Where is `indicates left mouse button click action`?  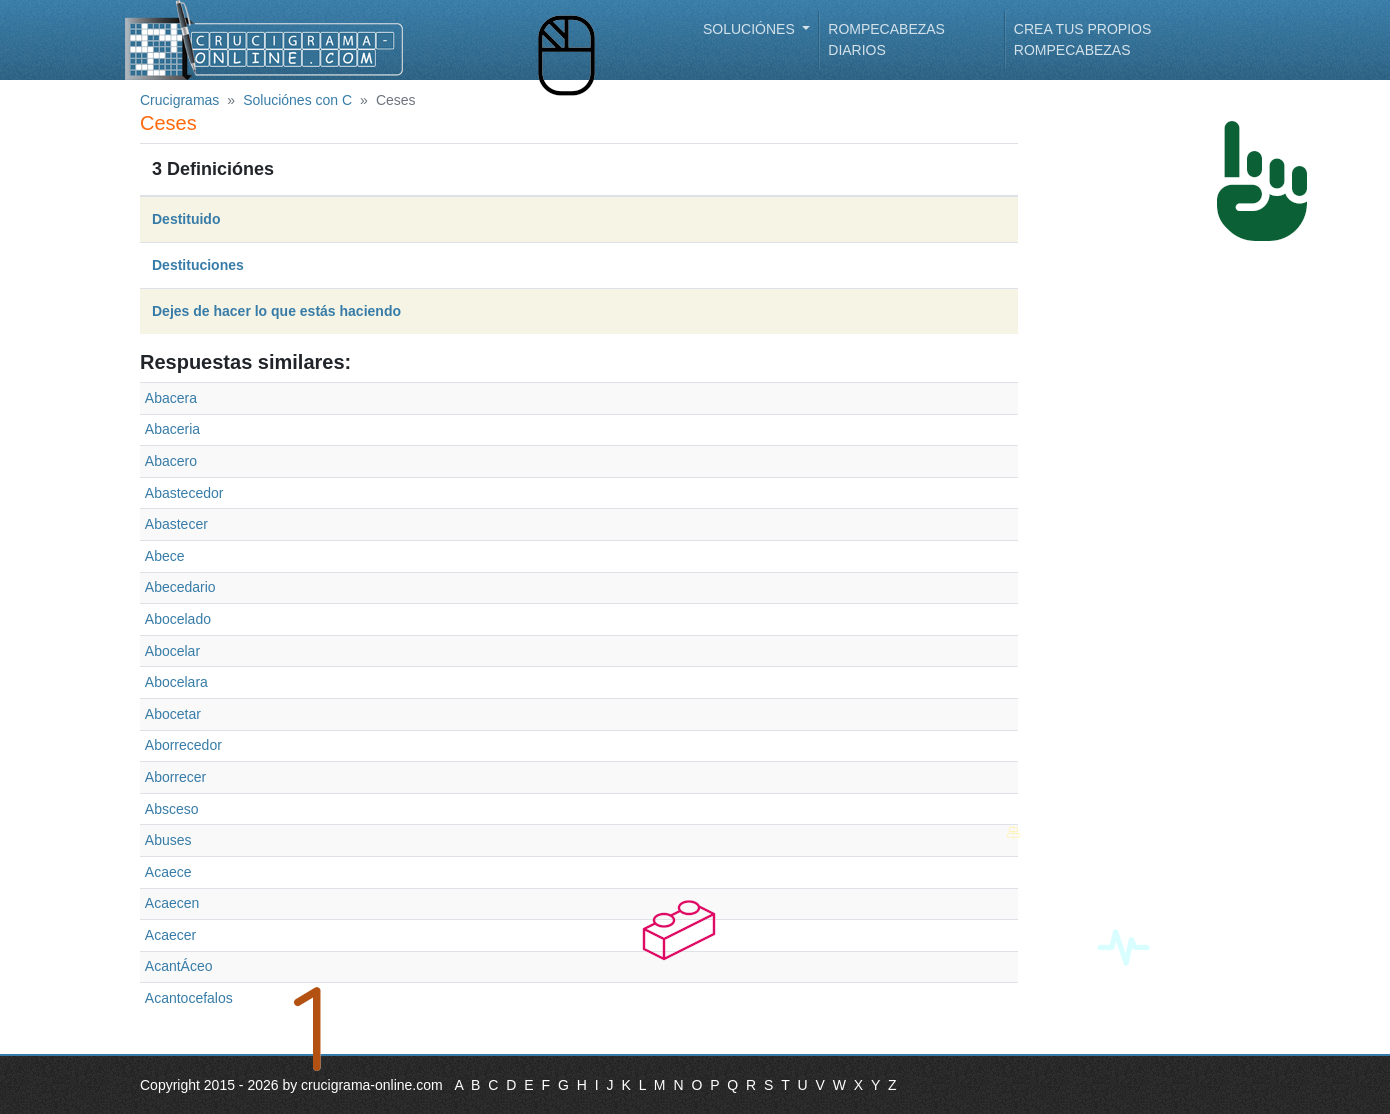
indicates left mouse button click action is located at coordinates (566, 55).